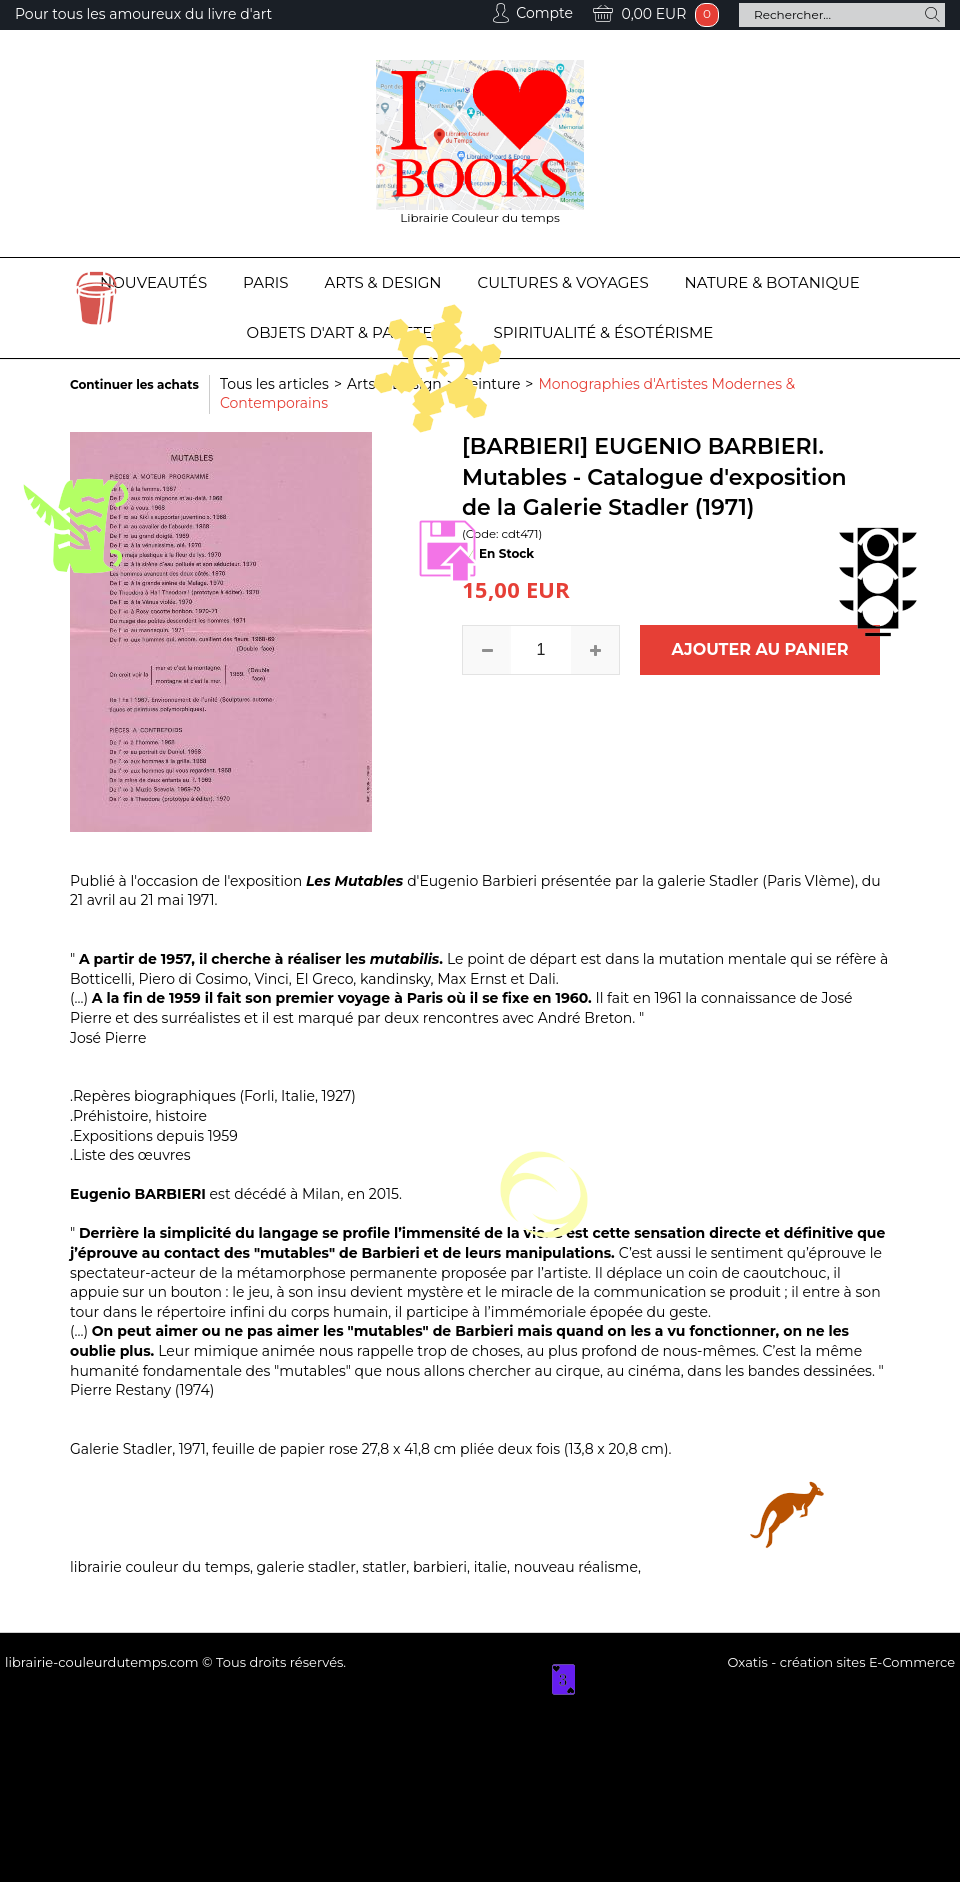  I want to click on empty inventory slot or container, so click(96, 296).